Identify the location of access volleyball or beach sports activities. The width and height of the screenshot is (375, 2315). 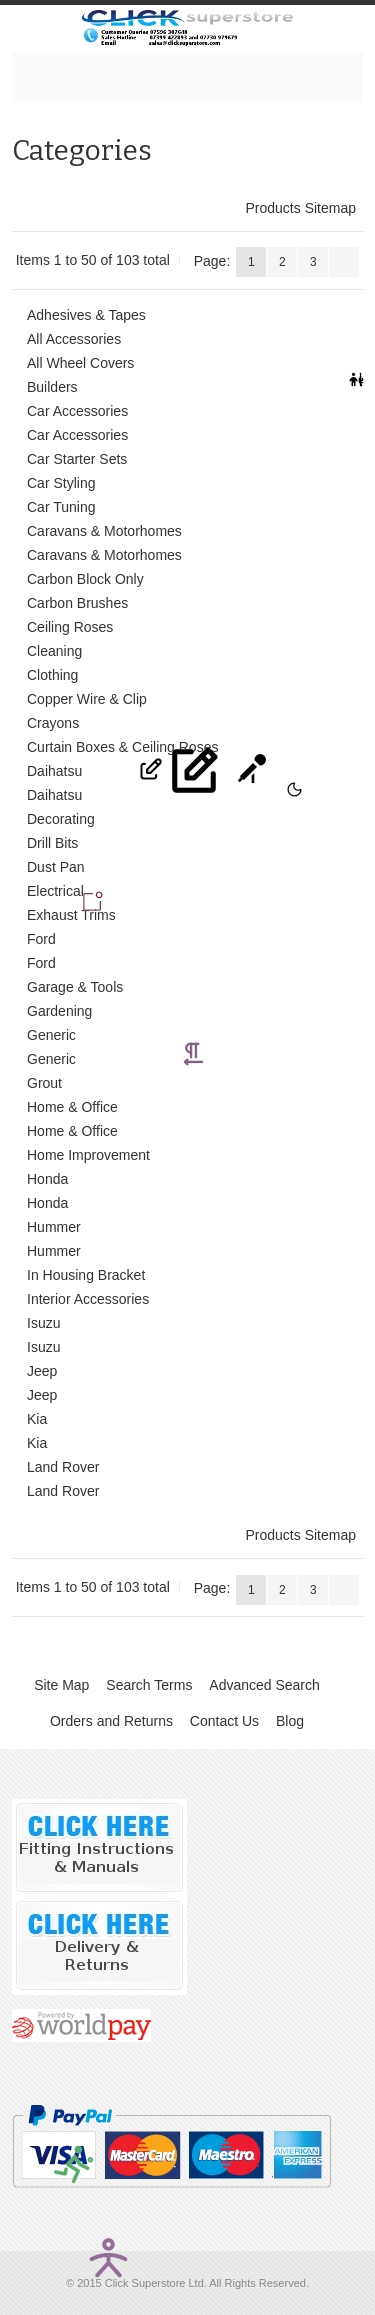
(74, 2164).